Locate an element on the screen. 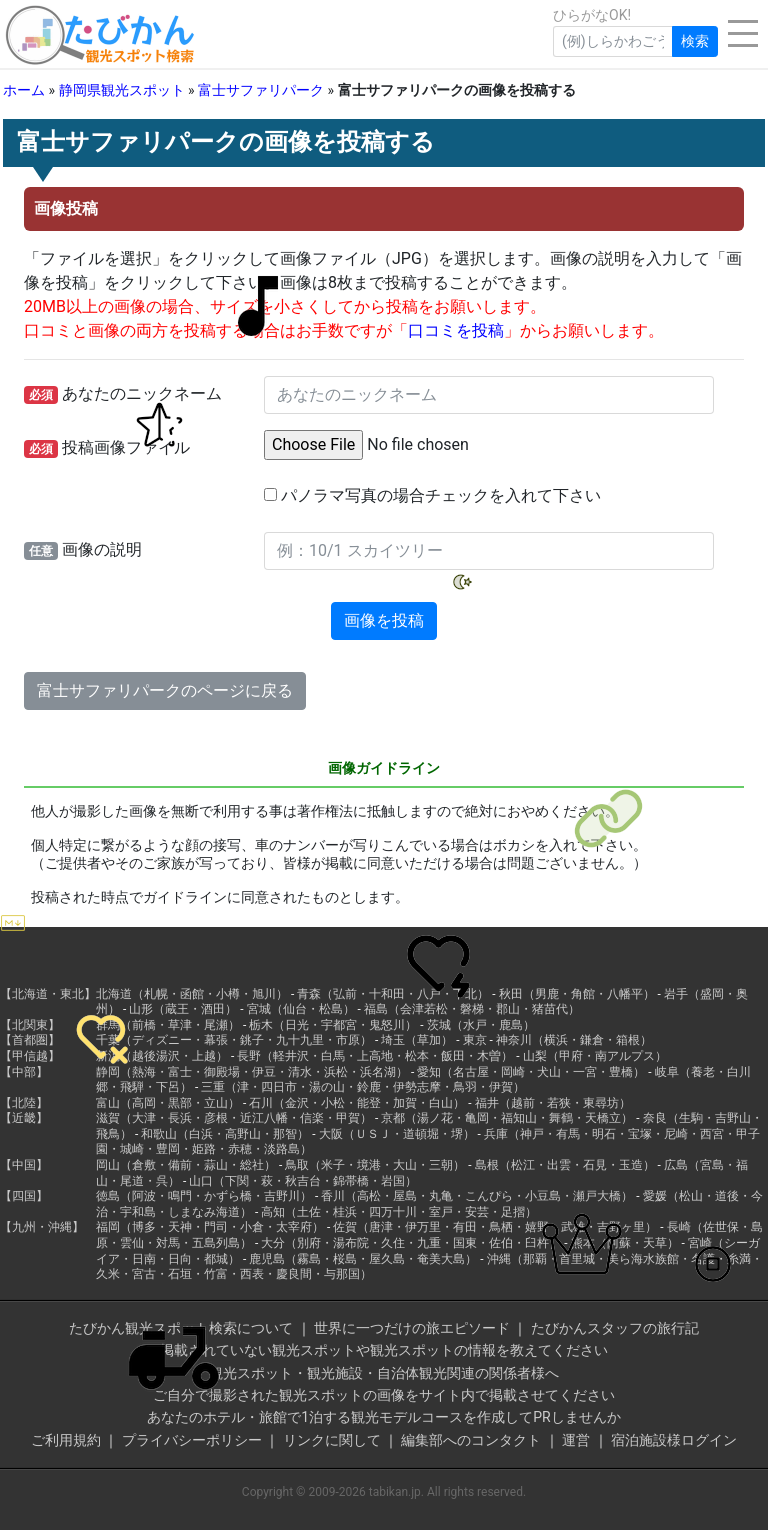 This screenshot has width=768, height=1530. play or access audio content is located at coordinates (258, 306).